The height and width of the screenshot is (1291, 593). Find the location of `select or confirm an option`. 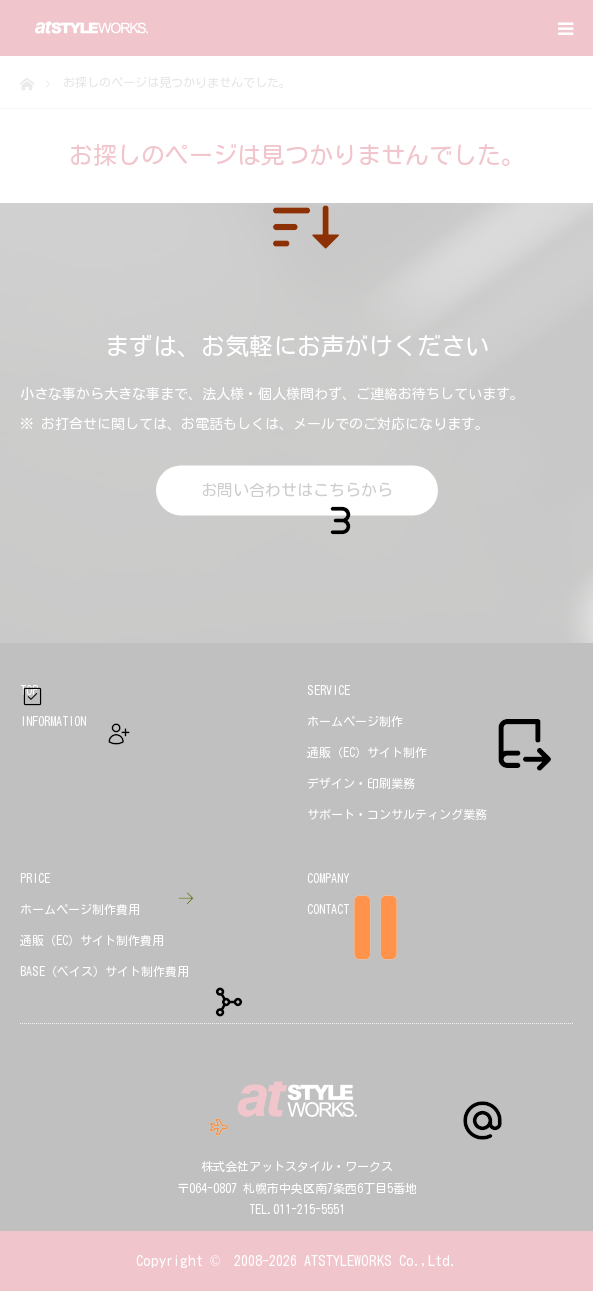

select or confirm an option is located at coordinates (32, 696).